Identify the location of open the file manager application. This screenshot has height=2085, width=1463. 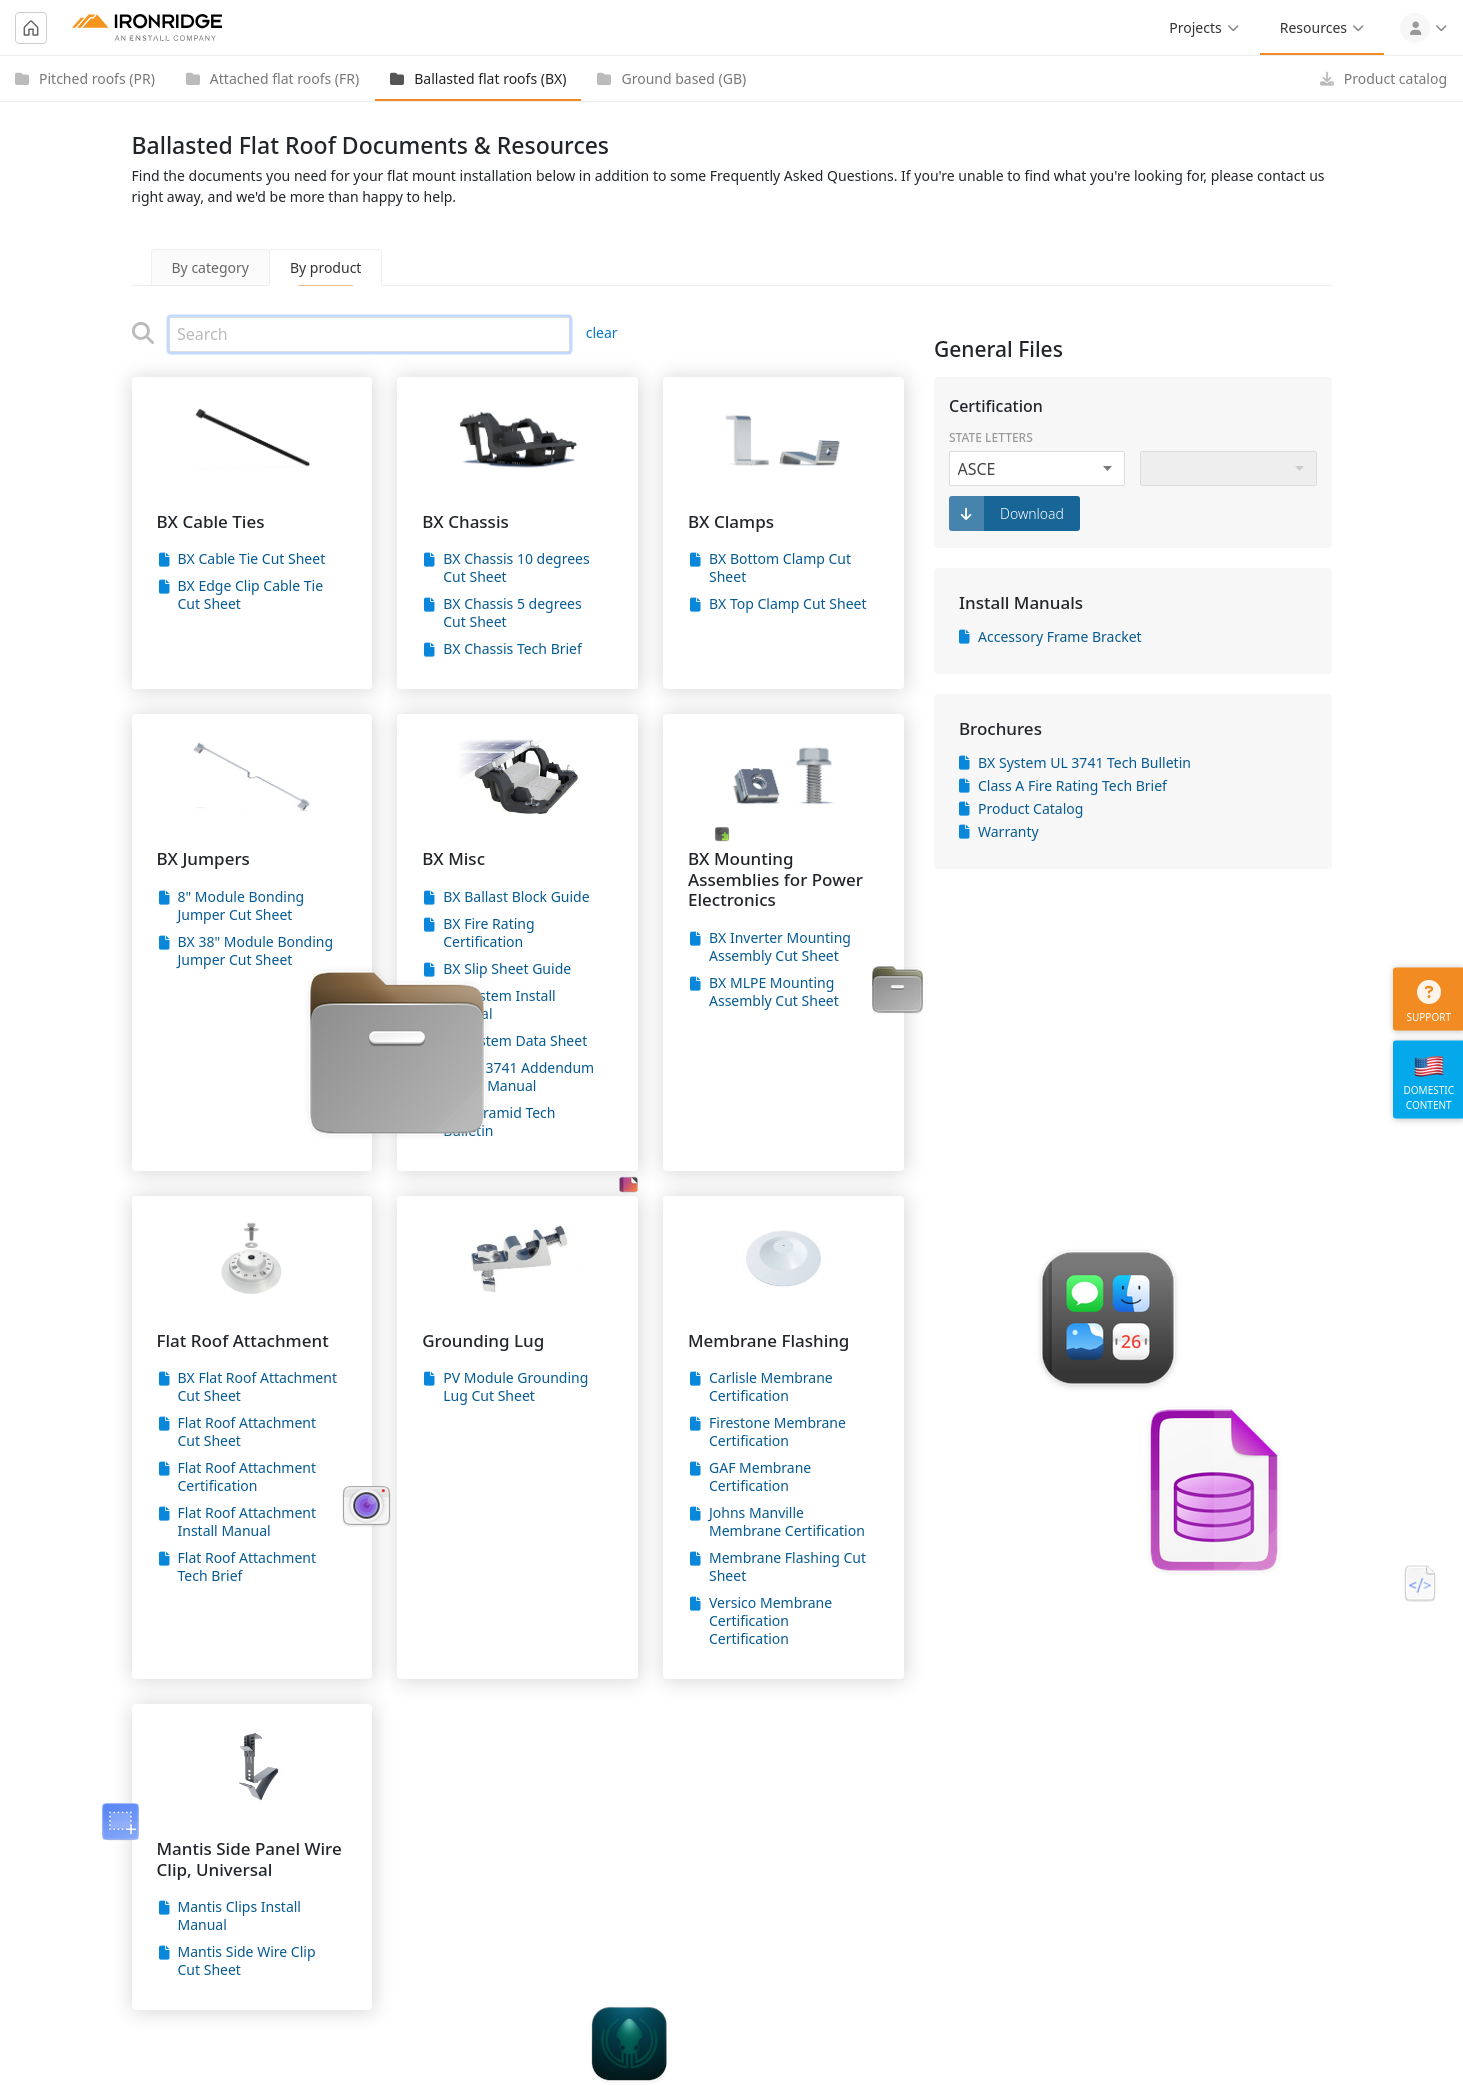
(397, 1053).